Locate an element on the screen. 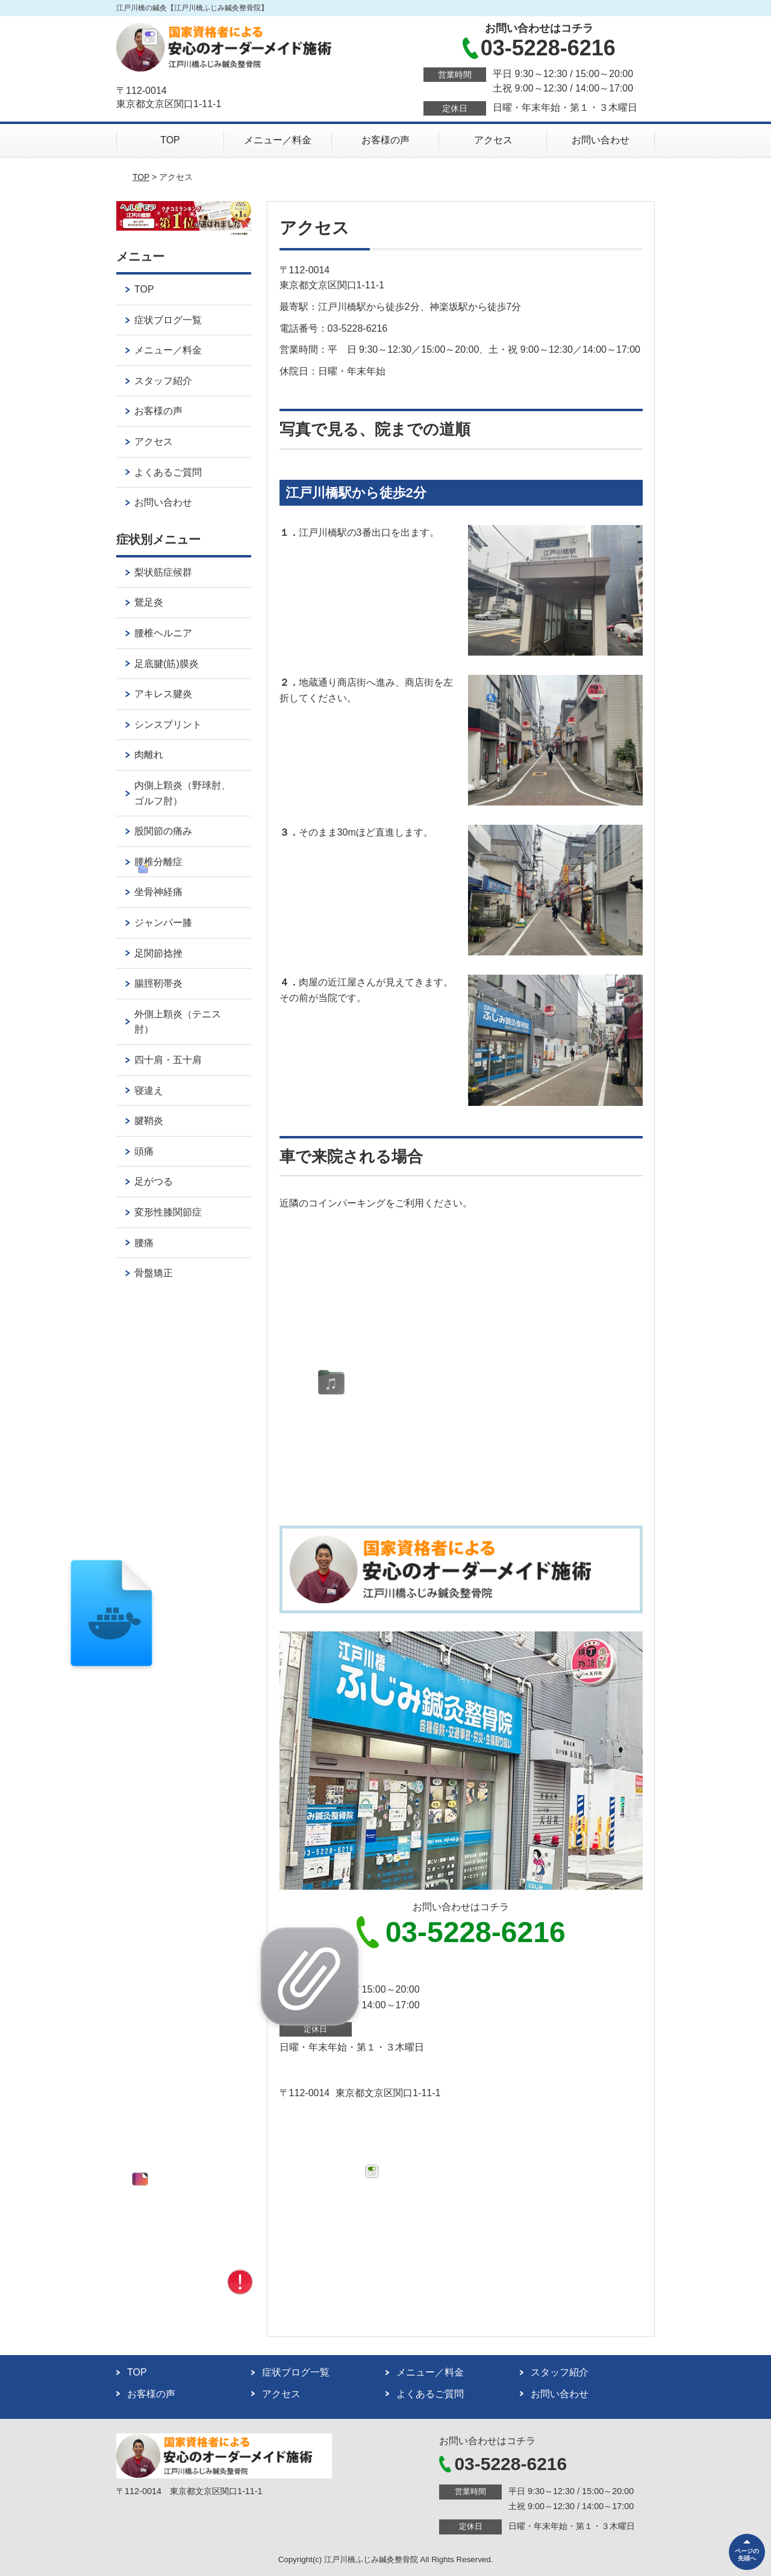 The image size is (771, 2576). open system settings or preferences is located at coordinates (149, 37).